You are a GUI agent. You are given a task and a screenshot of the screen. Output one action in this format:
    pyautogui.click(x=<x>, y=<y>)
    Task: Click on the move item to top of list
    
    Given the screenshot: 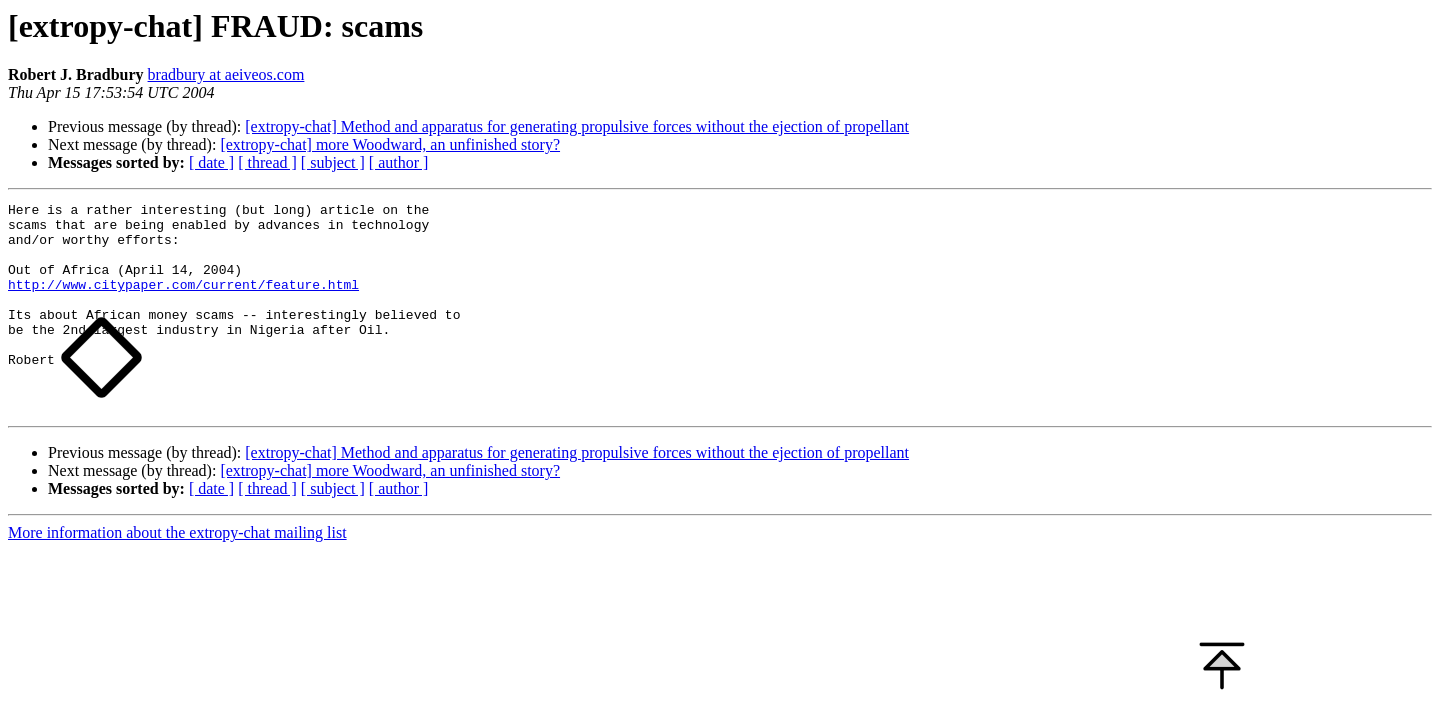 What is the action you would take?
    pyautogui.click(x=1222, y=665)
    